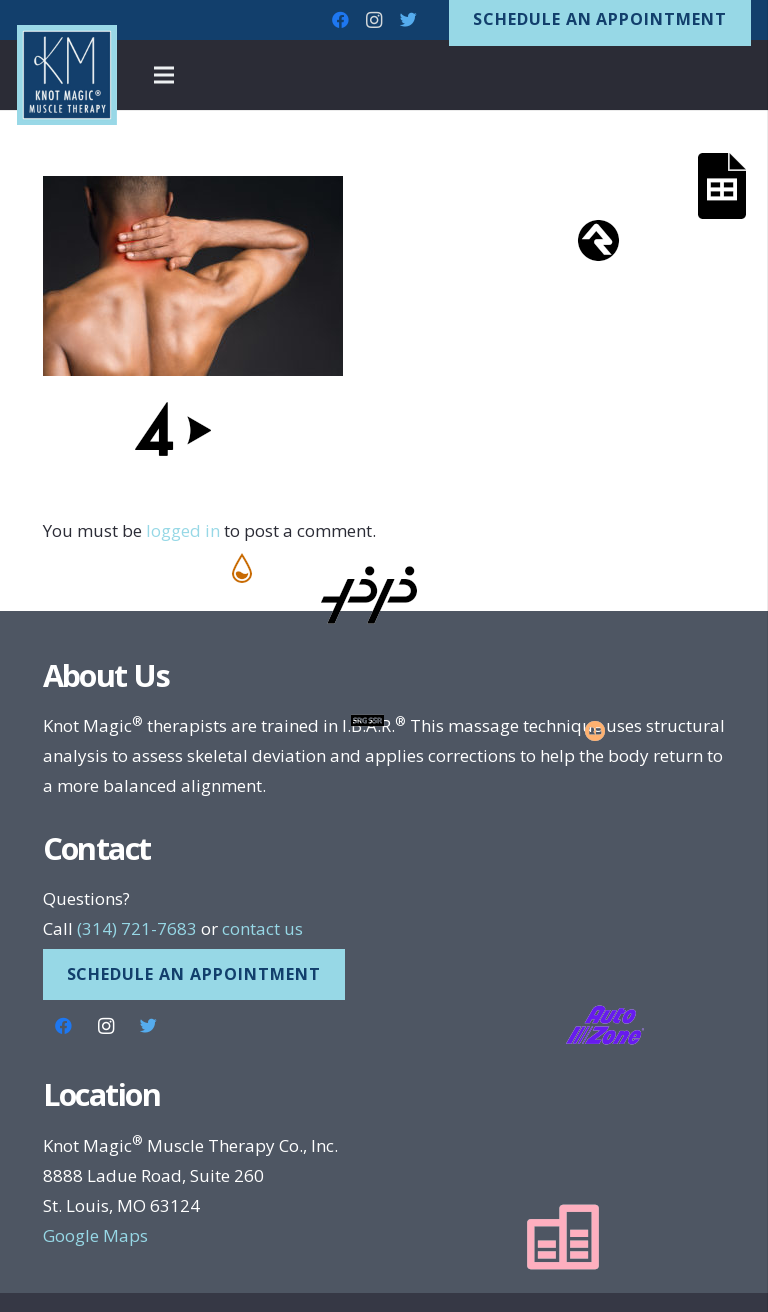  I want to click on open Rock RMS church management app, so click(598, 240).